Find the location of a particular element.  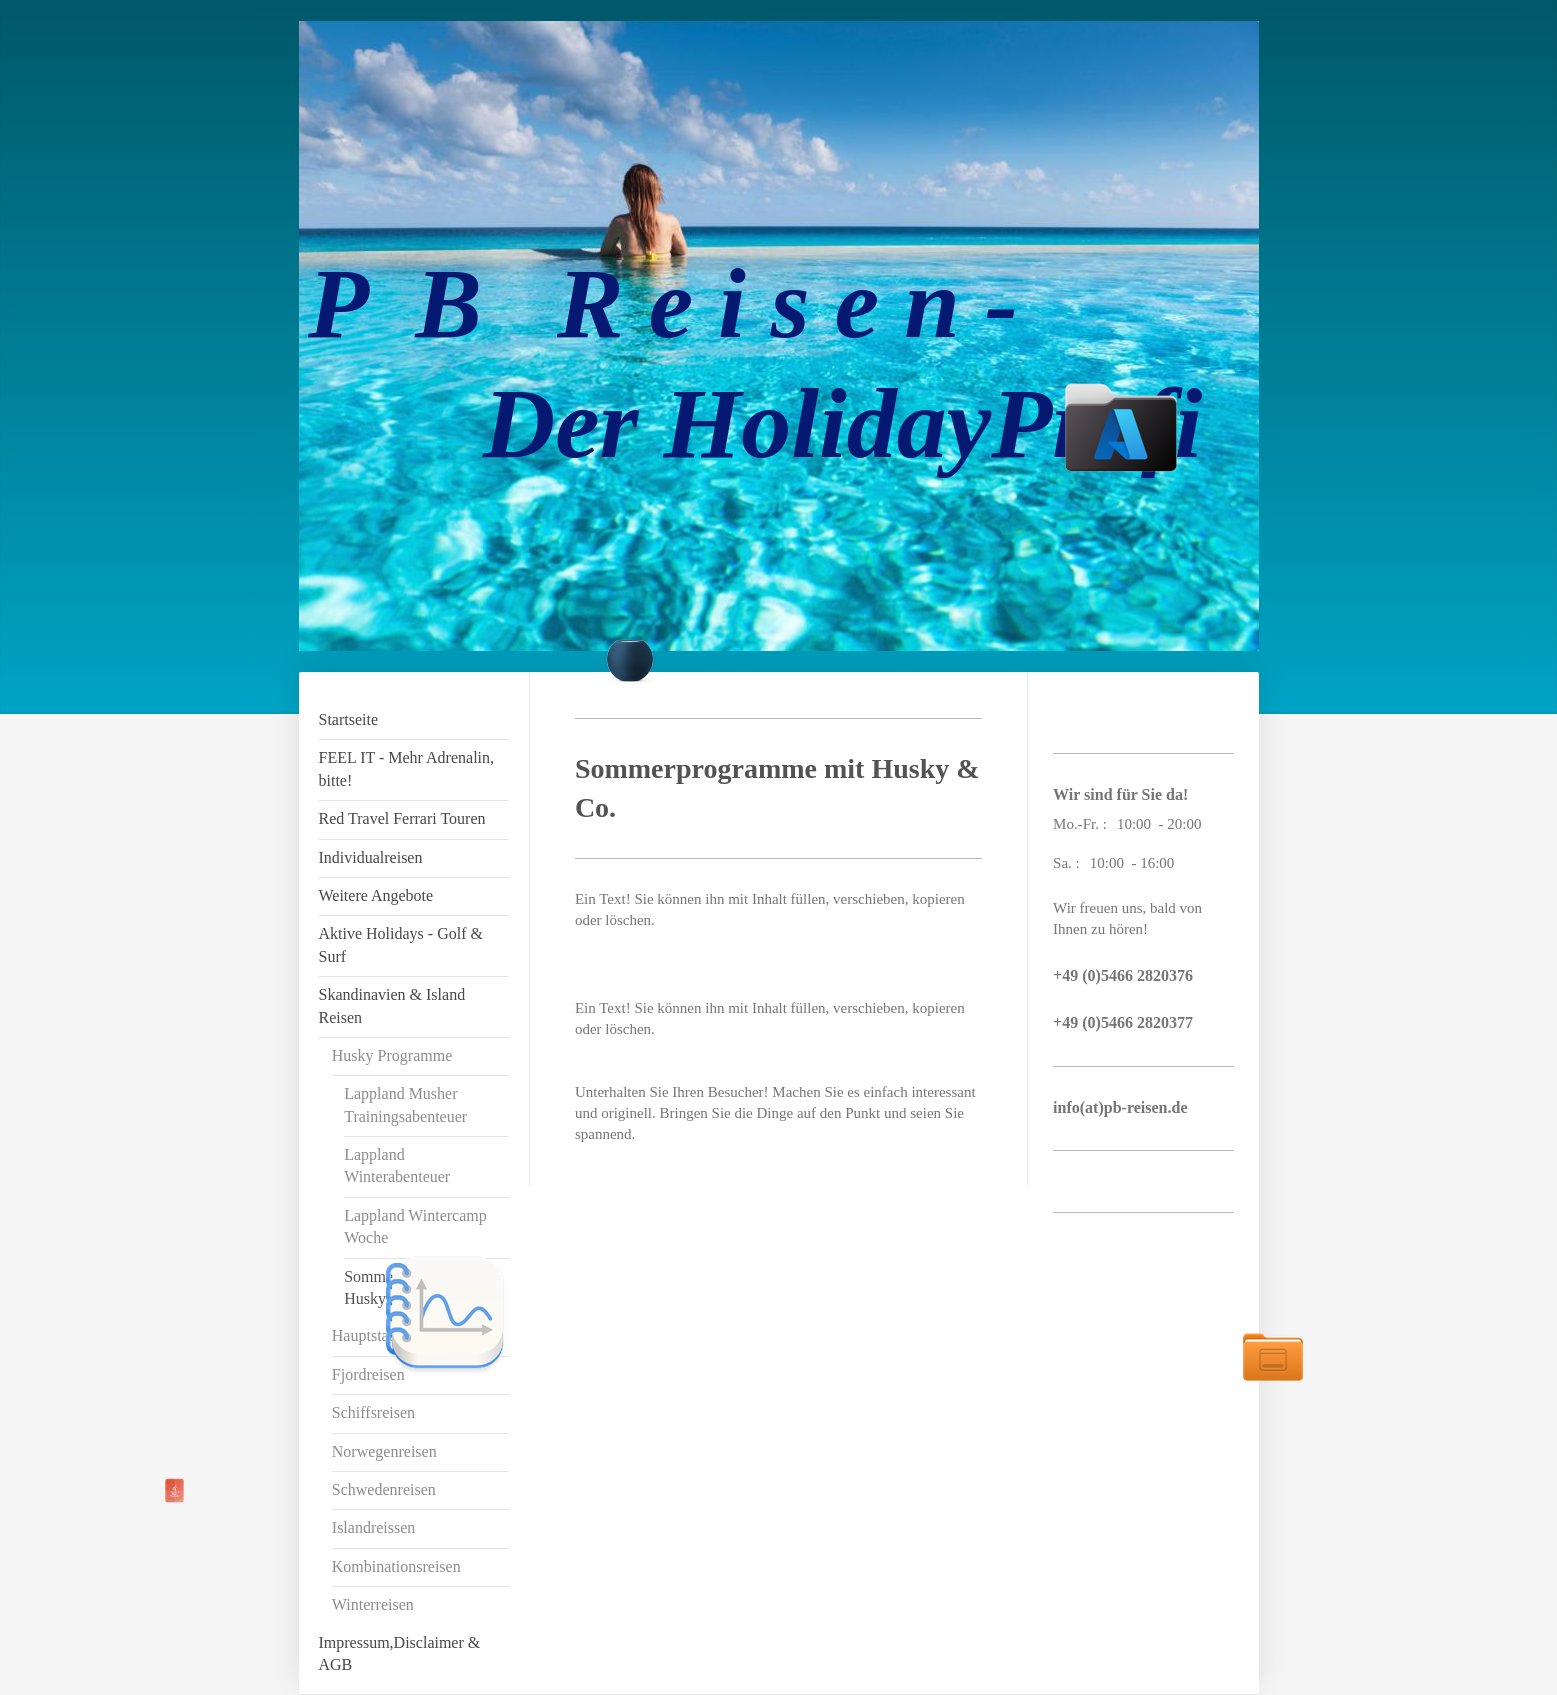

java archive file (.jar) type indicator is located at coordinates (174, 1490).